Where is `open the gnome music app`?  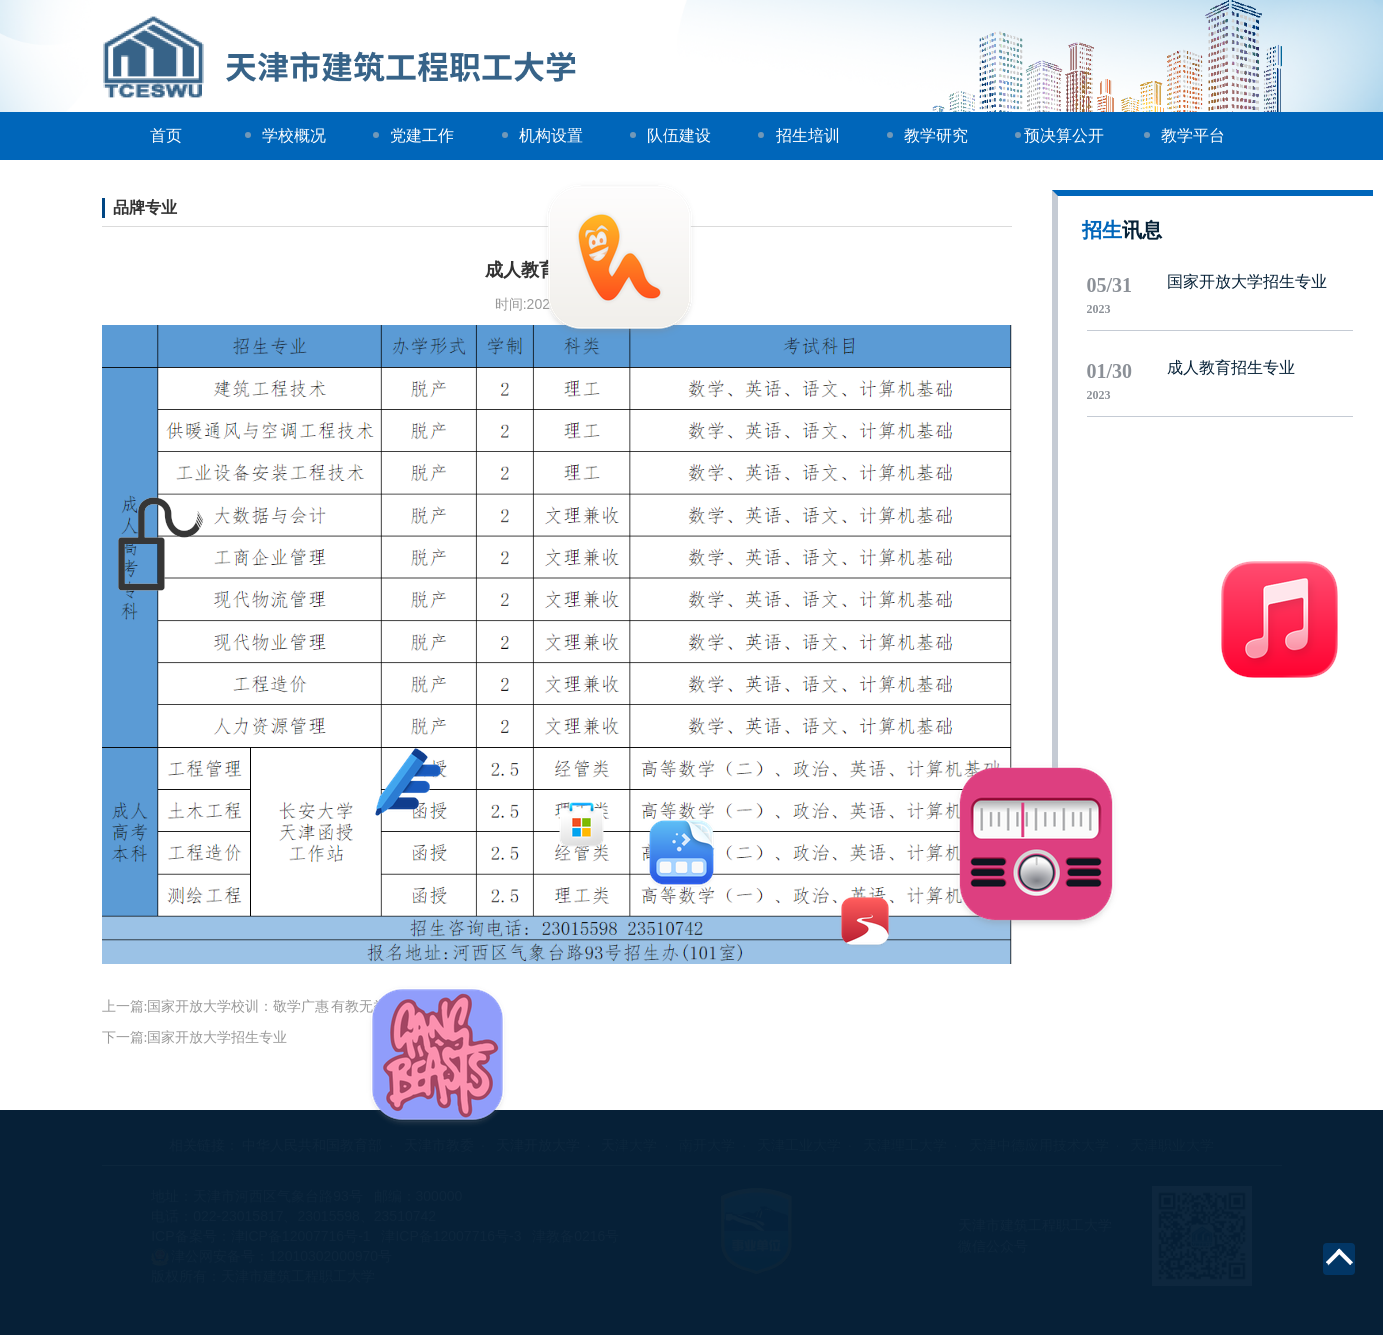
open the gnome music app is located at coordinates (1279, 619).